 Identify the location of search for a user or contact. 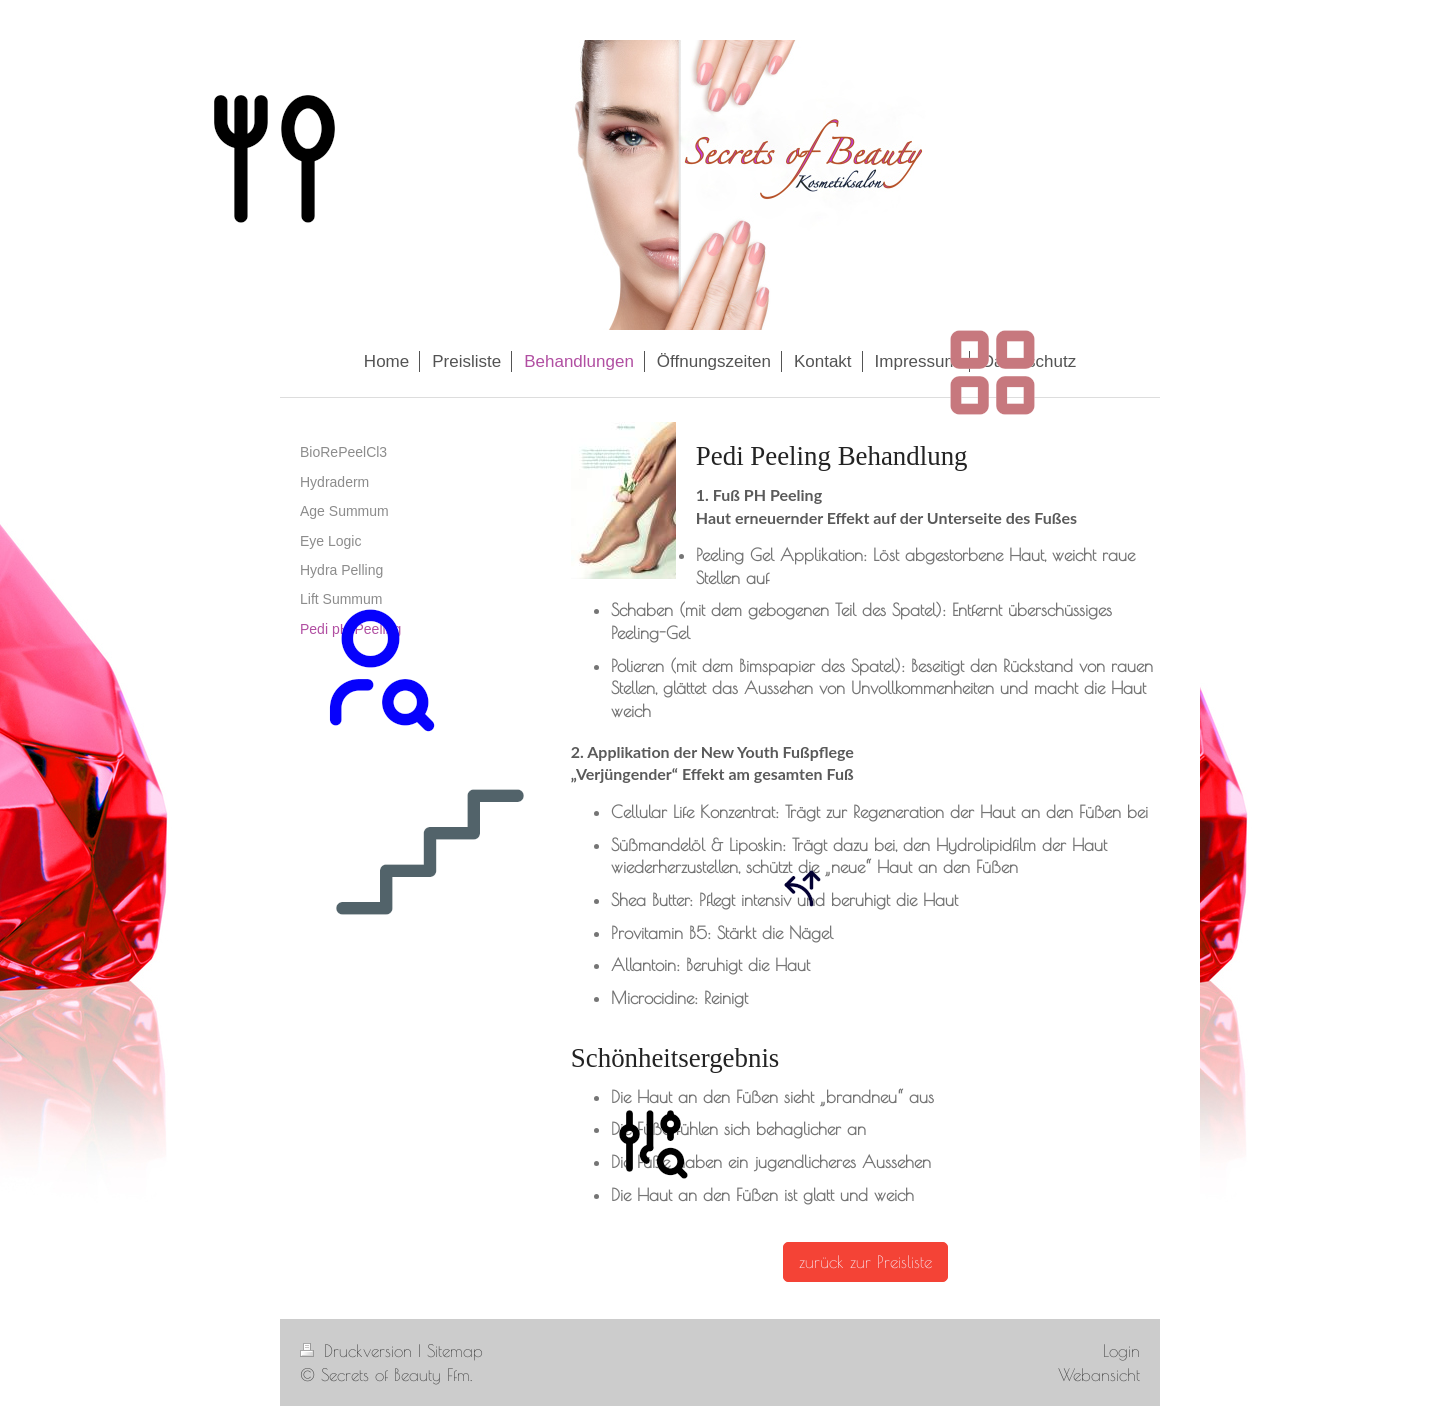
(370, 667).